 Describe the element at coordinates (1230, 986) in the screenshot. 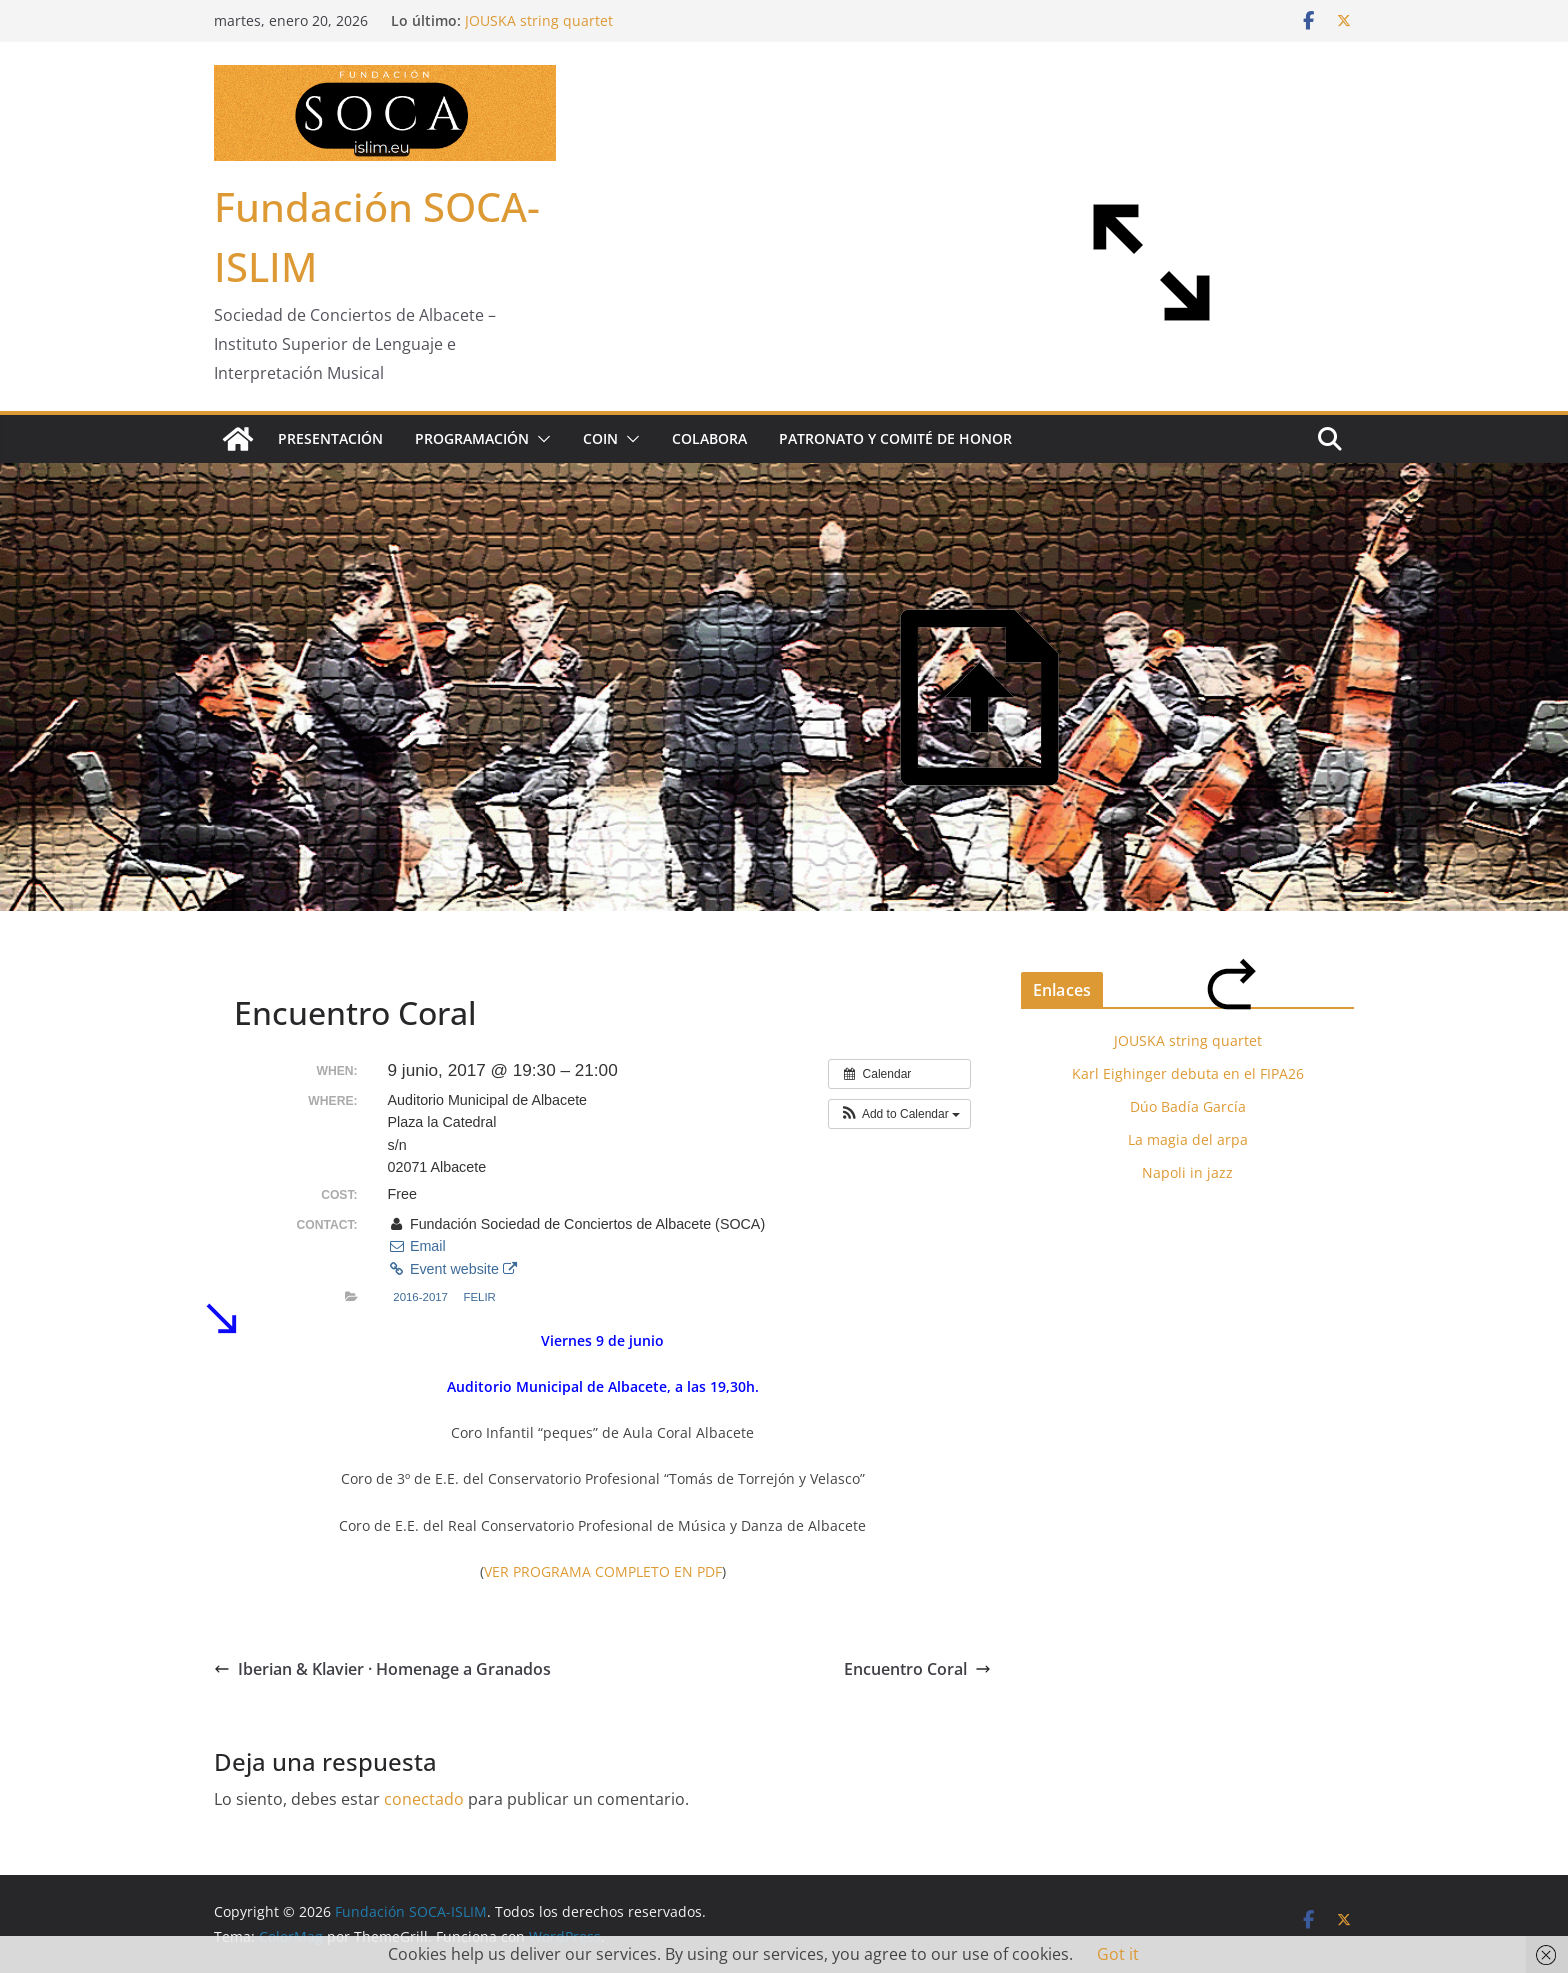

I see `redo last action` at that location.